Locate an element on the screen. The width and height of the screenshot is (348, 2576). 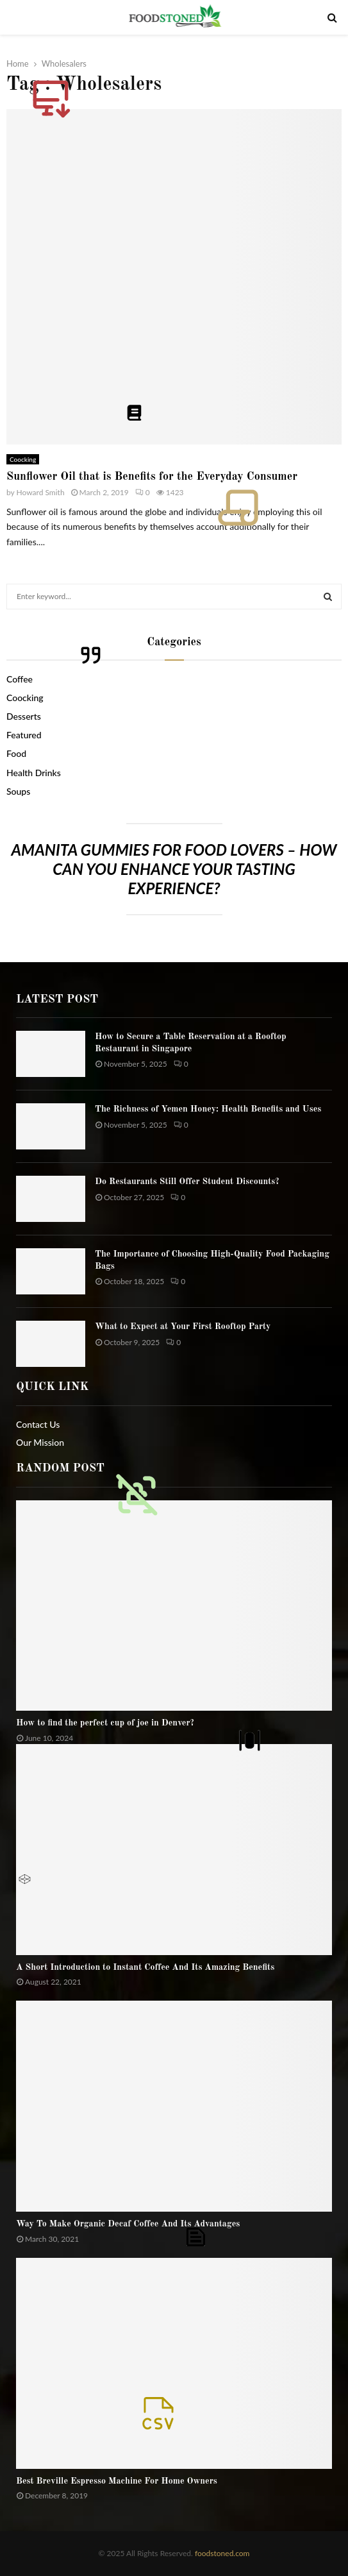
view text document or note is located at coordinates (195, 2237).